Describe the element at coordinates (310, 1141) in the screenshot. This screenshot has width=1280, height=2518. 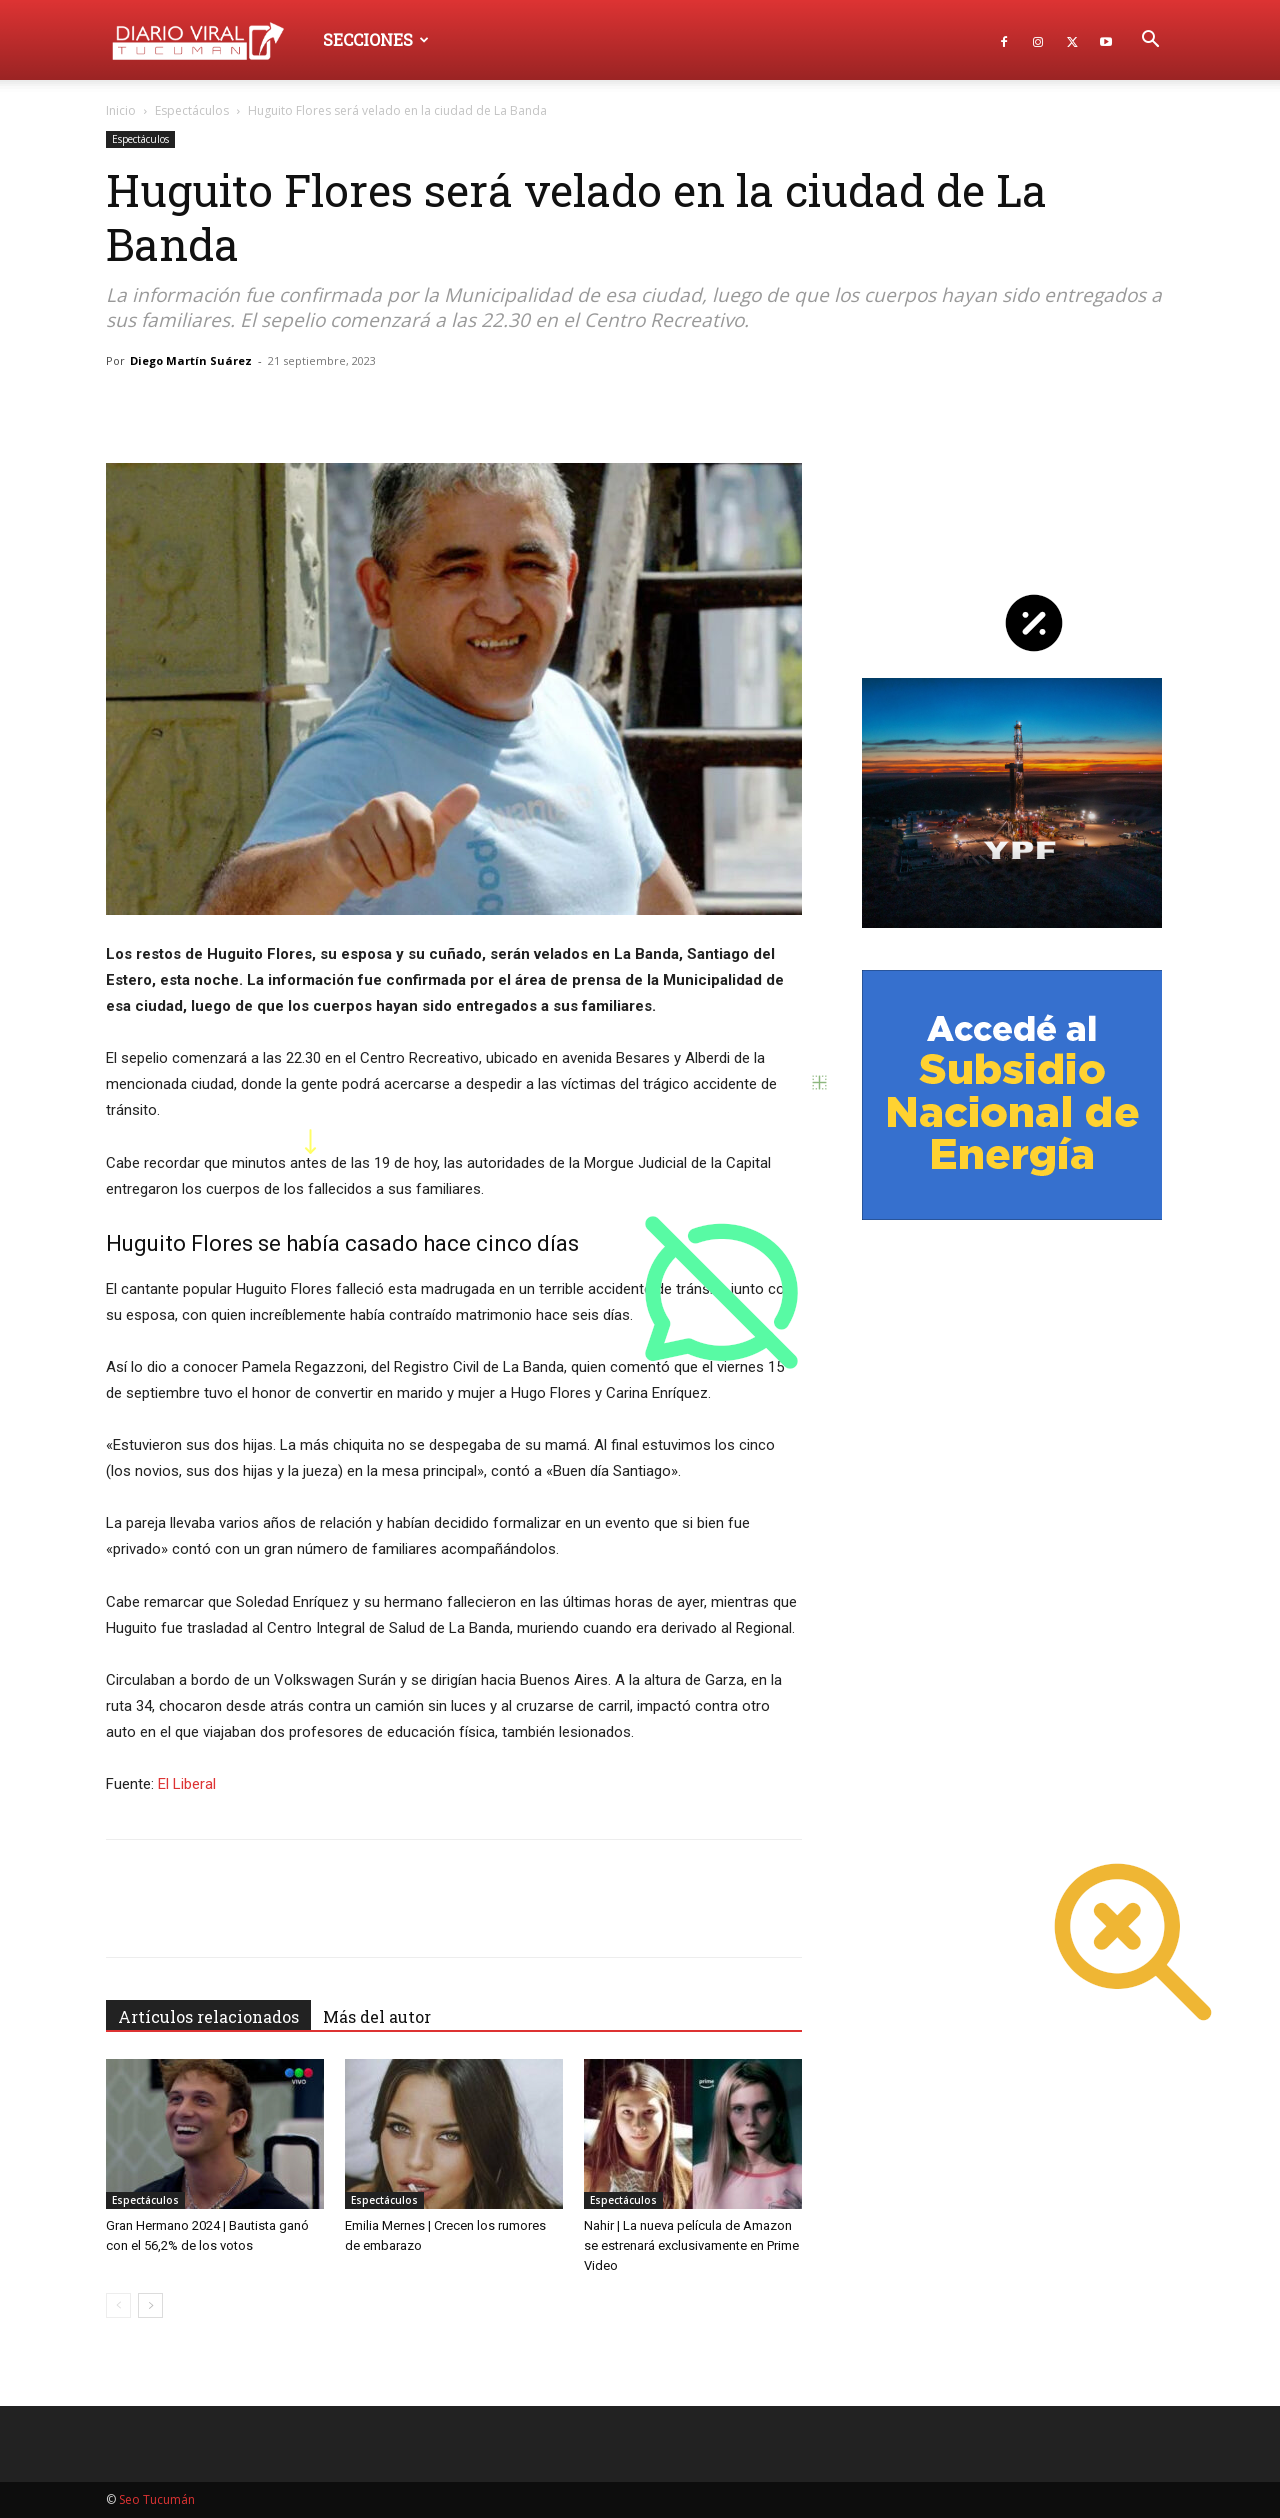
I see `move item down in a list` at that location.